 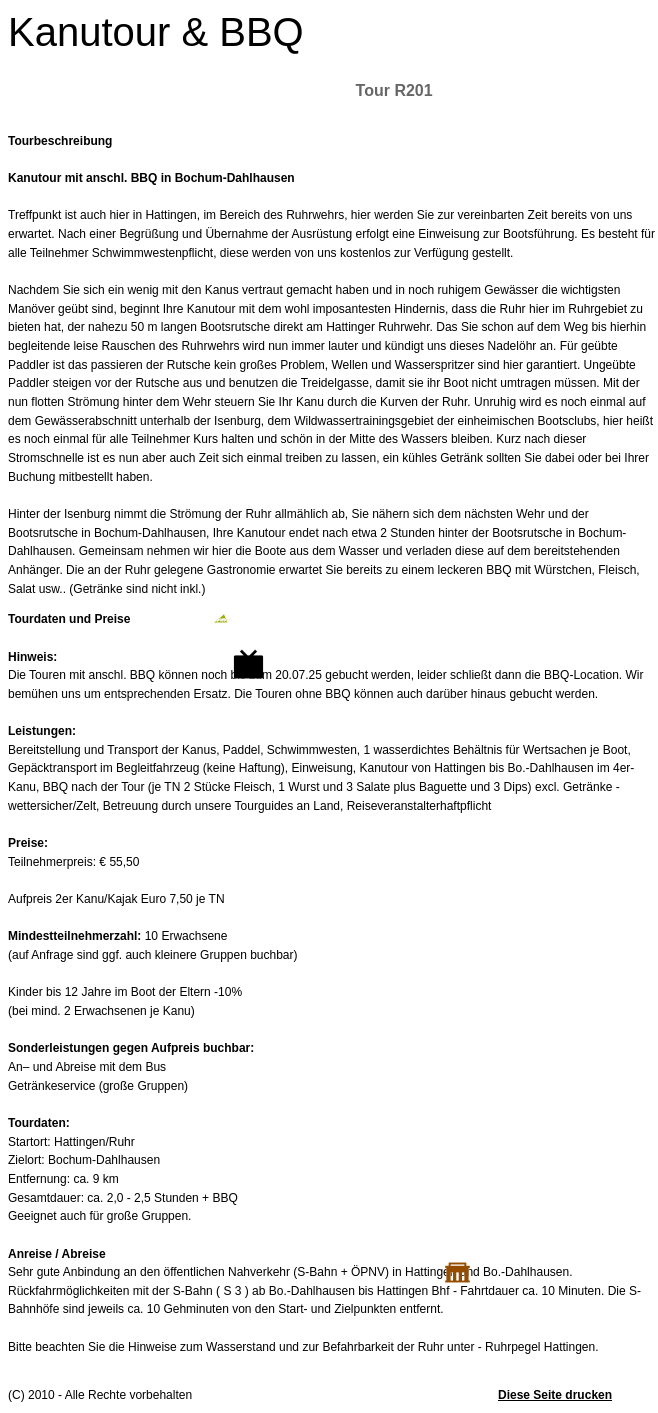 I want to click on apache ant build tool logo, so click(x=222, y=619).